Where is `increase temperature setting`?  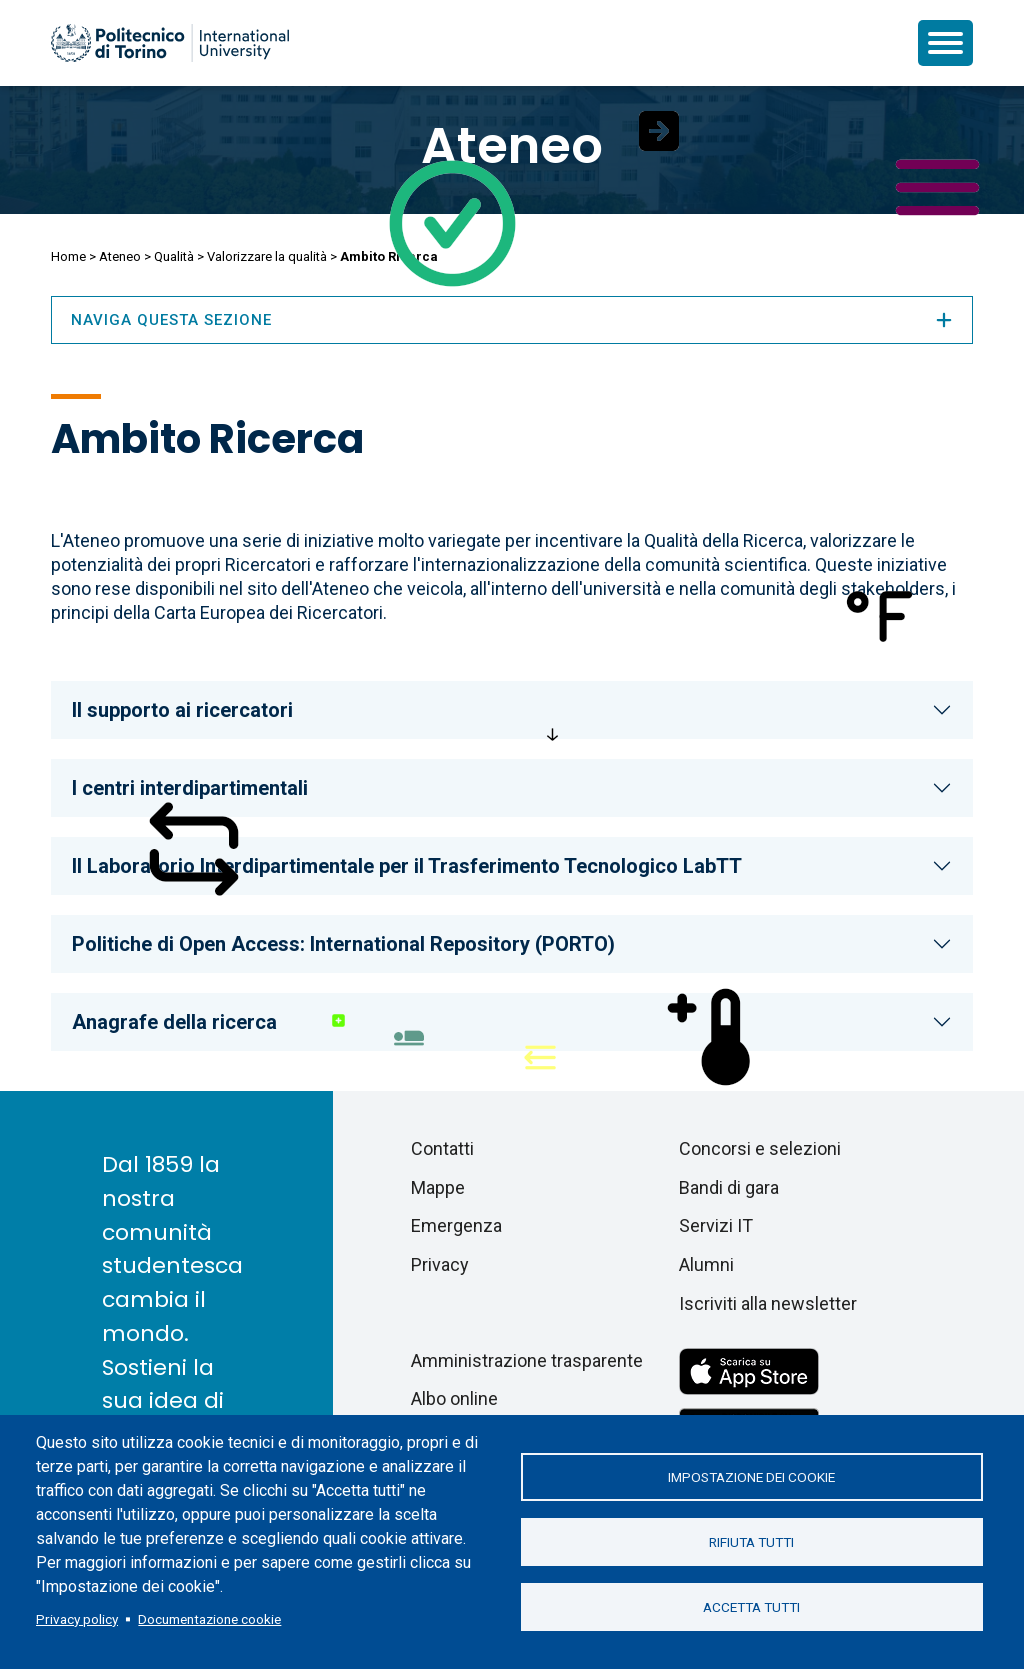
increase temperature setting is located at coordinates (716, 1037).